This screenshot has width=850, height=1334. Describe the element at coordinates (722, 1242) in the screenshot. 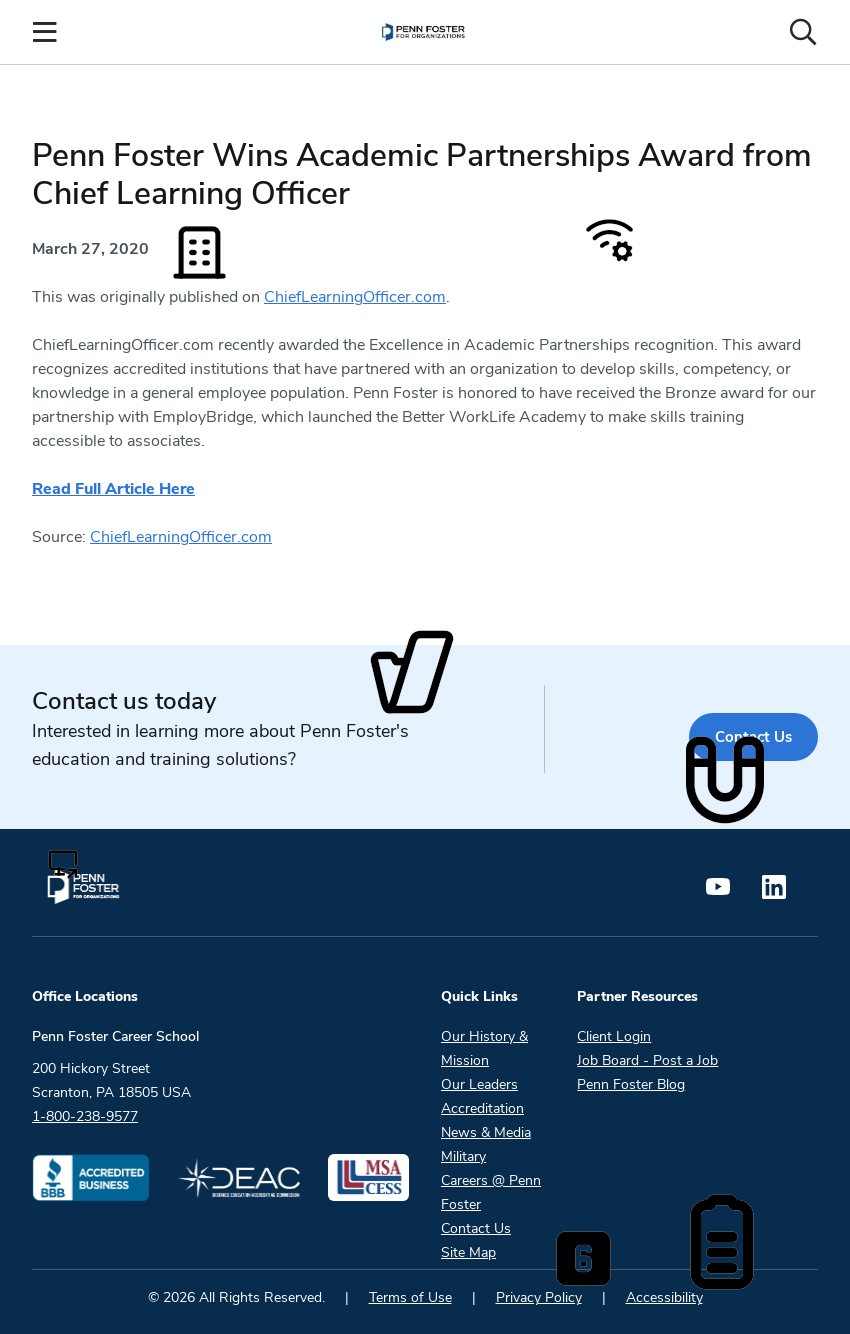

I see `battery level indicator showing medium charge` at that location.